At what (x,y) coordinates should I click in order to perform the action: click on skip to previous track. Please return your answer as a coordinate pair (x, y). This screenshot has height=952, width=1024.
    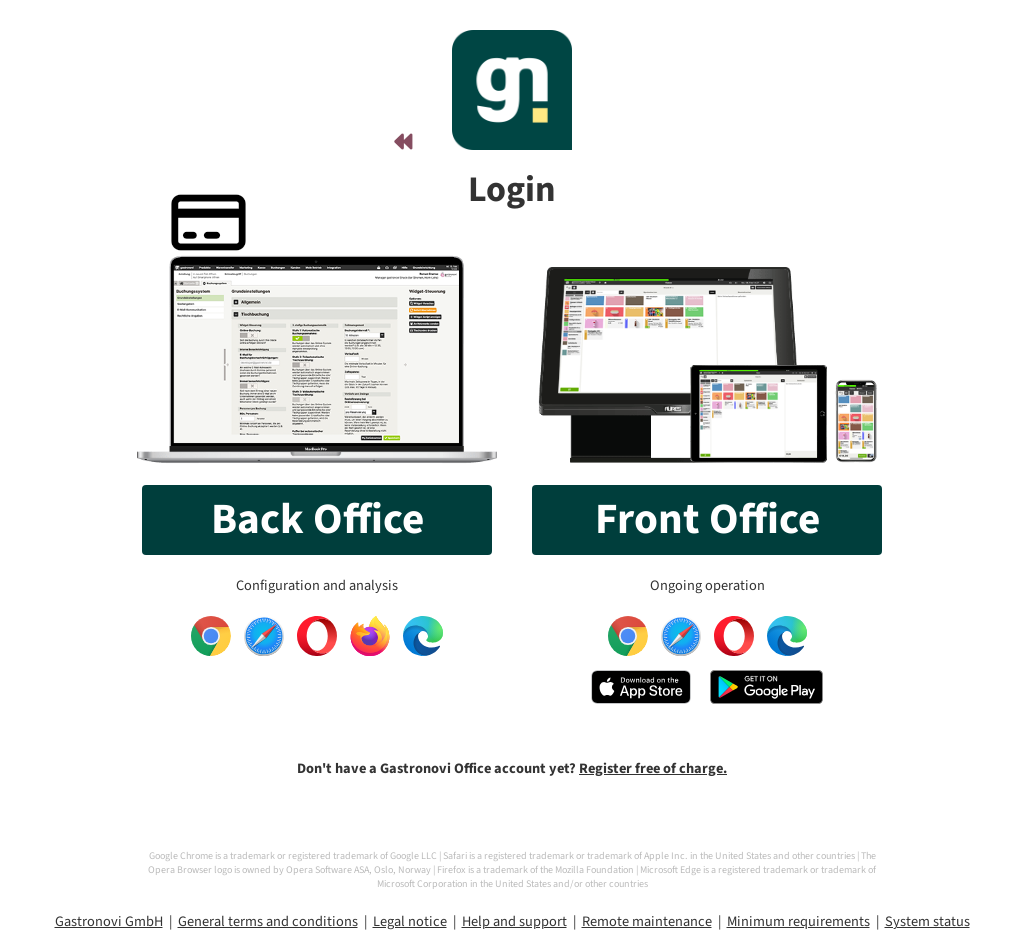
    Looking at the image, I should click on (404, 141).